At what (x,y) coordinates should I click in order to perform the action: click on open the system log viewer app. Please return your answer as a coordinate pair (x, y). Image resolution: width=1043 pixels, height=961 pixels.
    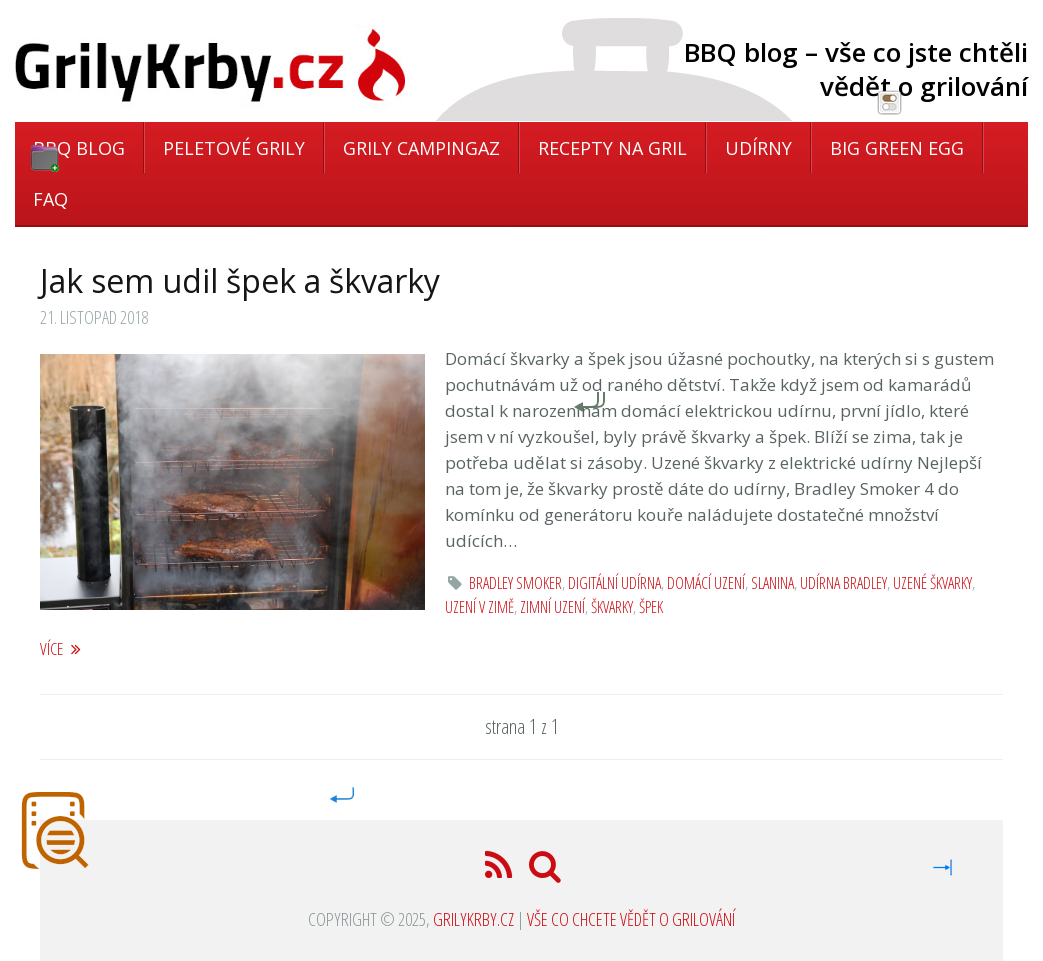
    Looking at the image, I should click on (55, 830).